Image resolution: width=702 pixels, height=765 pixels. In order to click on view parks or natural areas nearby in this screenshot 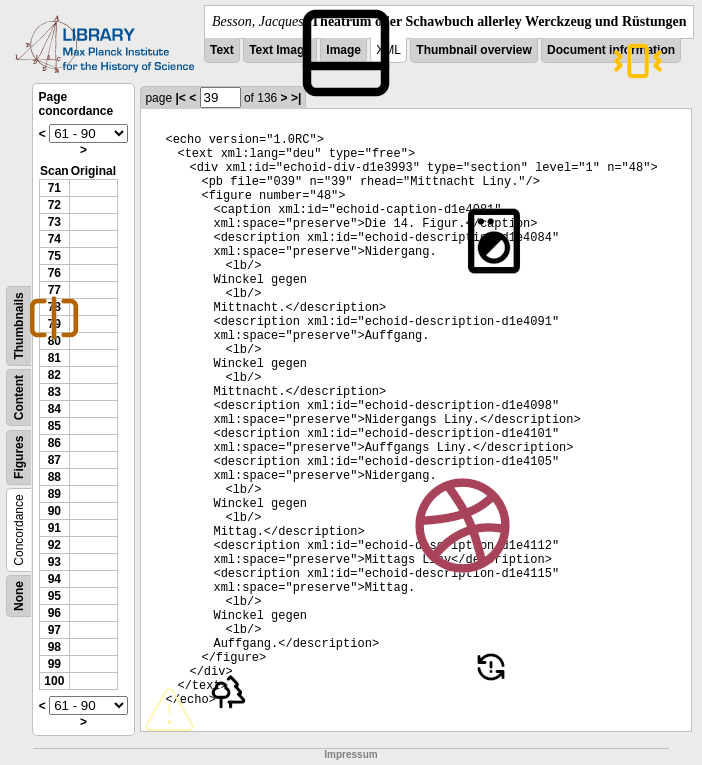, I will do `click(229, 691)`.